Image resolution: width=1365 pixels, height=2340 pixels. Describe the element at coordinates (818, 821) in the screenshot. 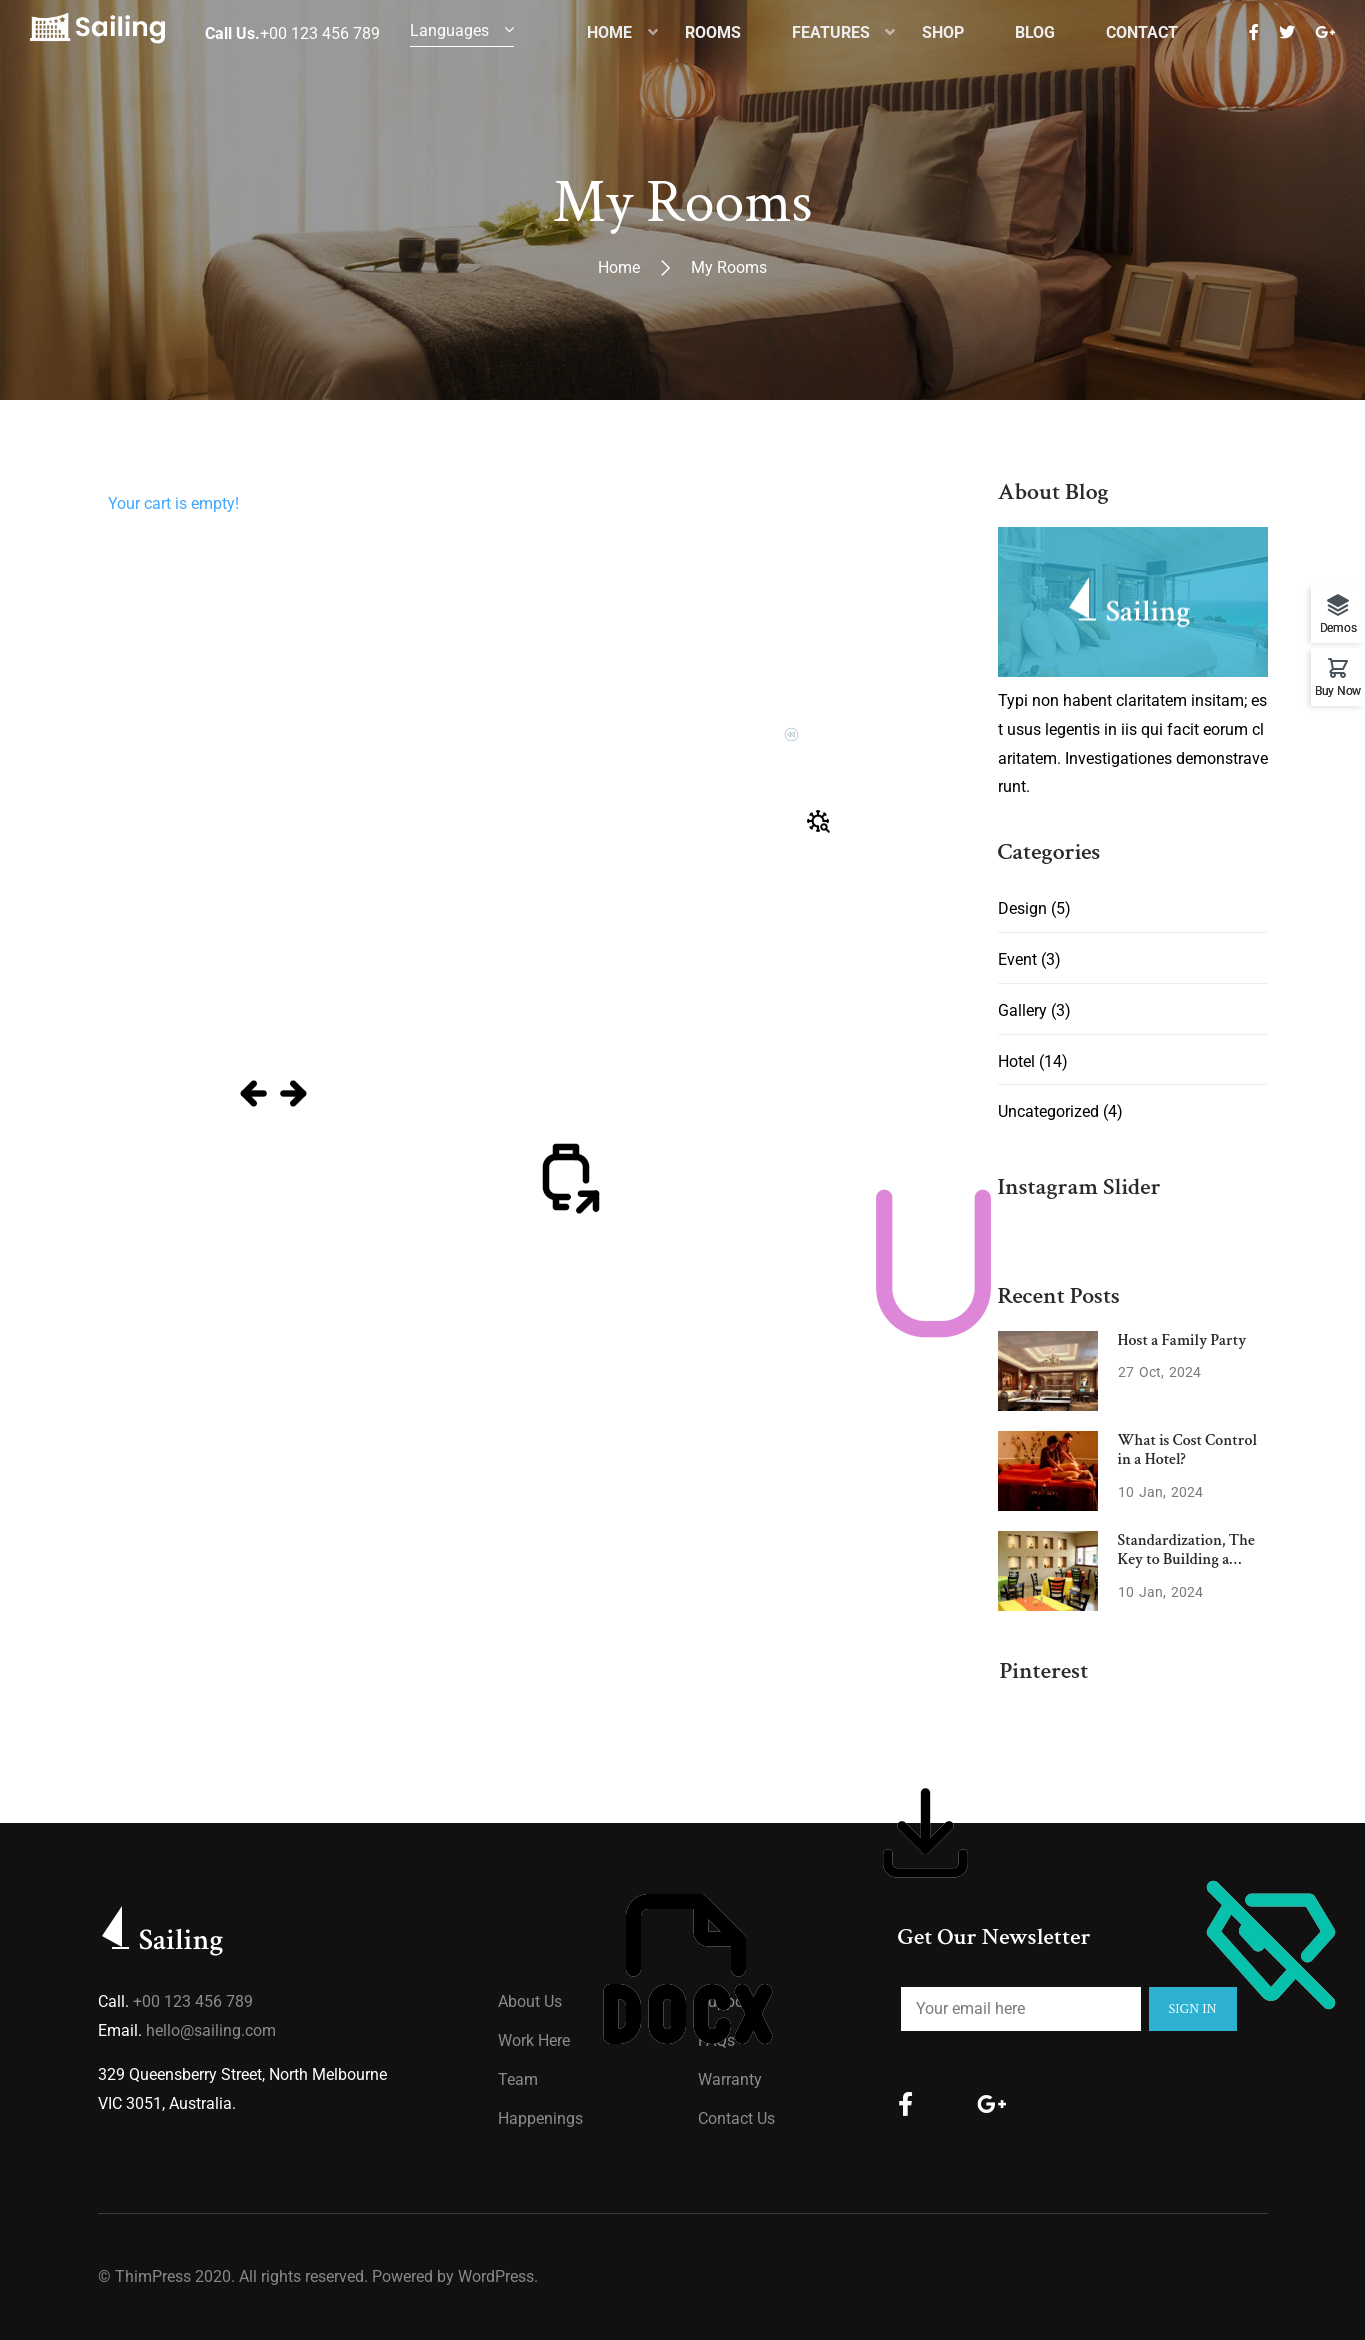

I see `search for virus or malware threats` at that location.